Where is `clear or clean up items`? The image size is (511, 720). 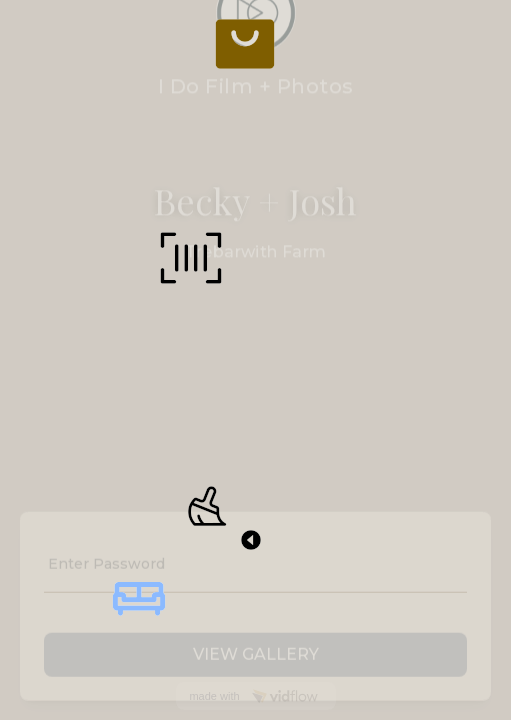 clear or clean up items is located at coordinates (206, 507).